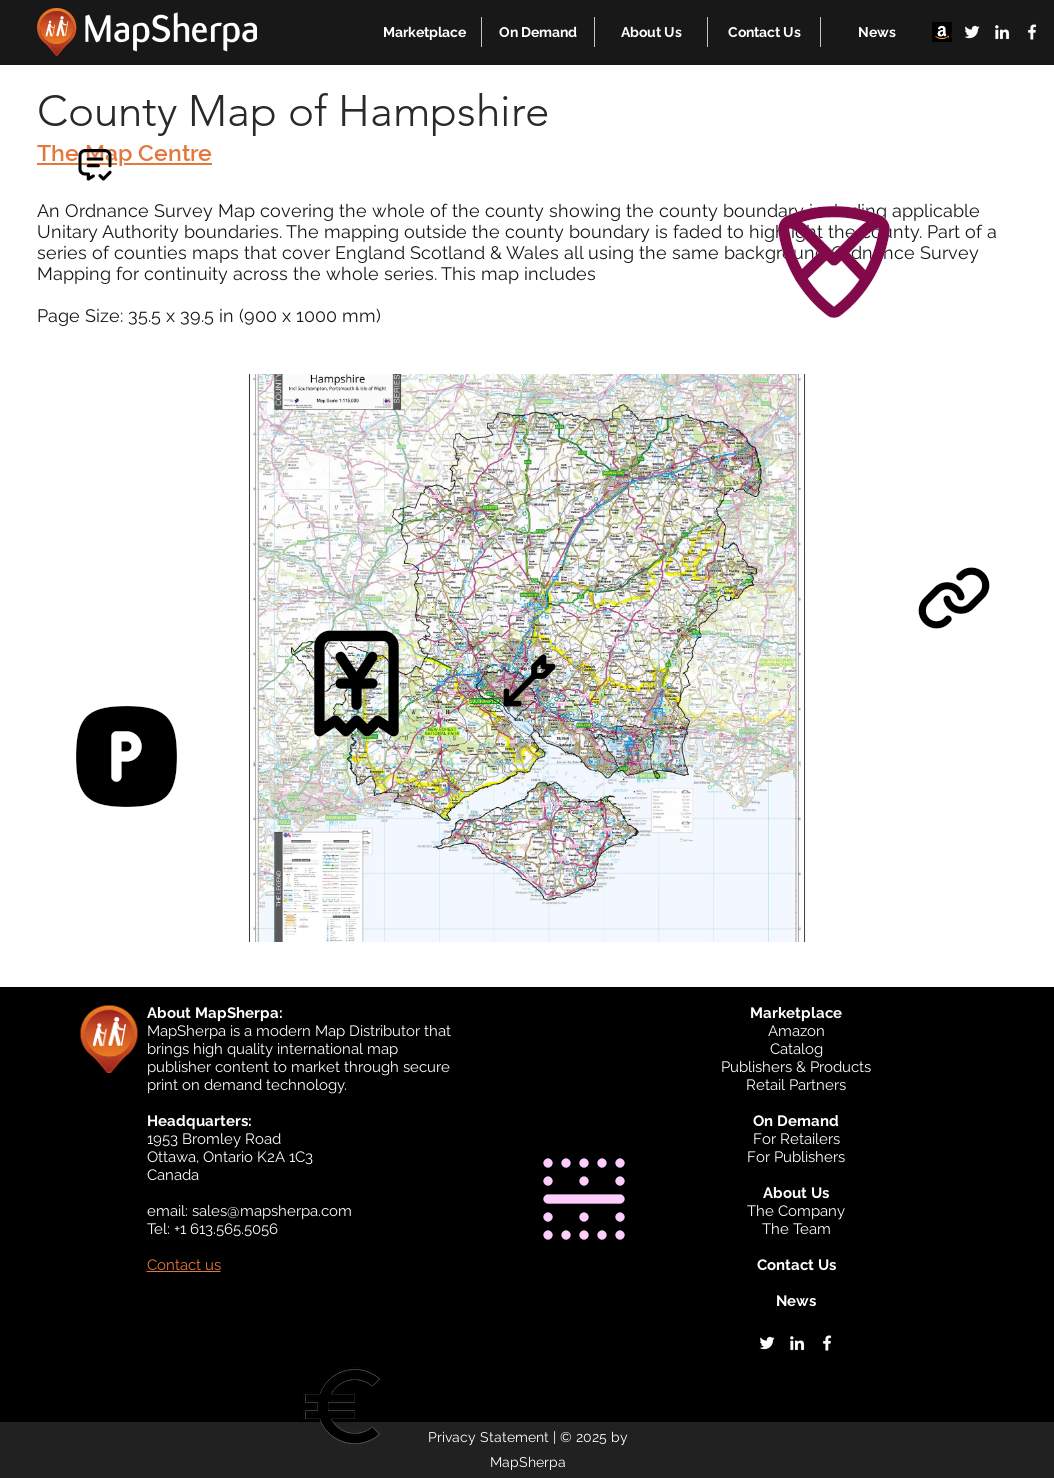 This screenshot has height=1478, width=1054. Describe the element at coordinates (834, 262) in the screenshot. I see `open ctemplar secure email service` at that location.